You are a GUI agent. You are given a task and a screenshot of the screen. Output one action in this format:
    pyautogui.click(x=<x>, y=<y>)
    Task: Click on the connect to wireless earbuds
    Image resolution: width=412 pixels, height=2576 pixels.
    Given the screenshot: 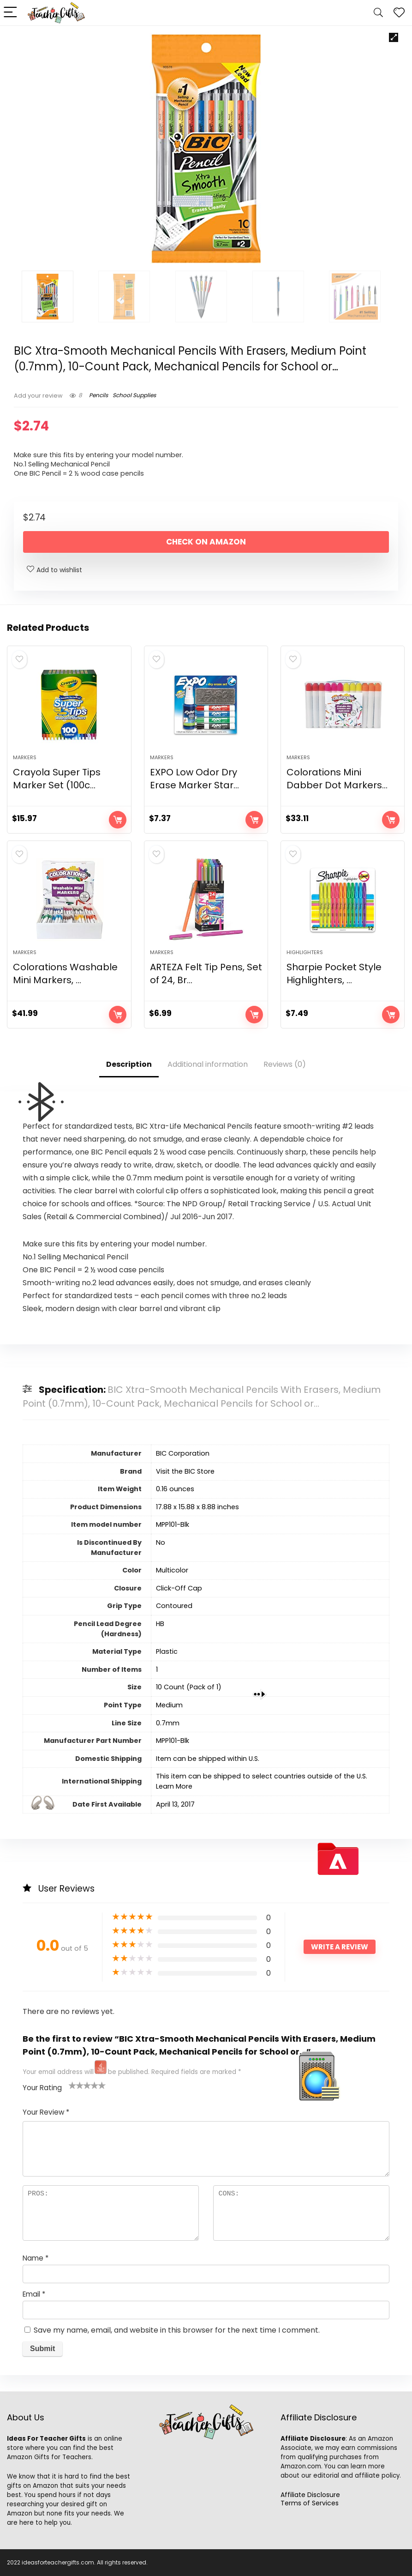 What is the action you would take?
    pyautogui.click(x=42, y=1803)
    